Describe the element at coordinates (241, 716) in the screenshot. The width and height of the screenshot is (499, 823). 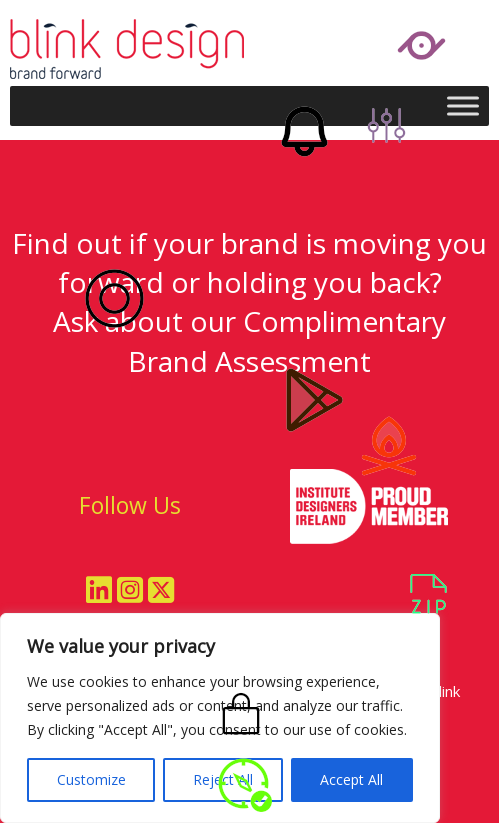
I see `lock or secure this item` at that location.